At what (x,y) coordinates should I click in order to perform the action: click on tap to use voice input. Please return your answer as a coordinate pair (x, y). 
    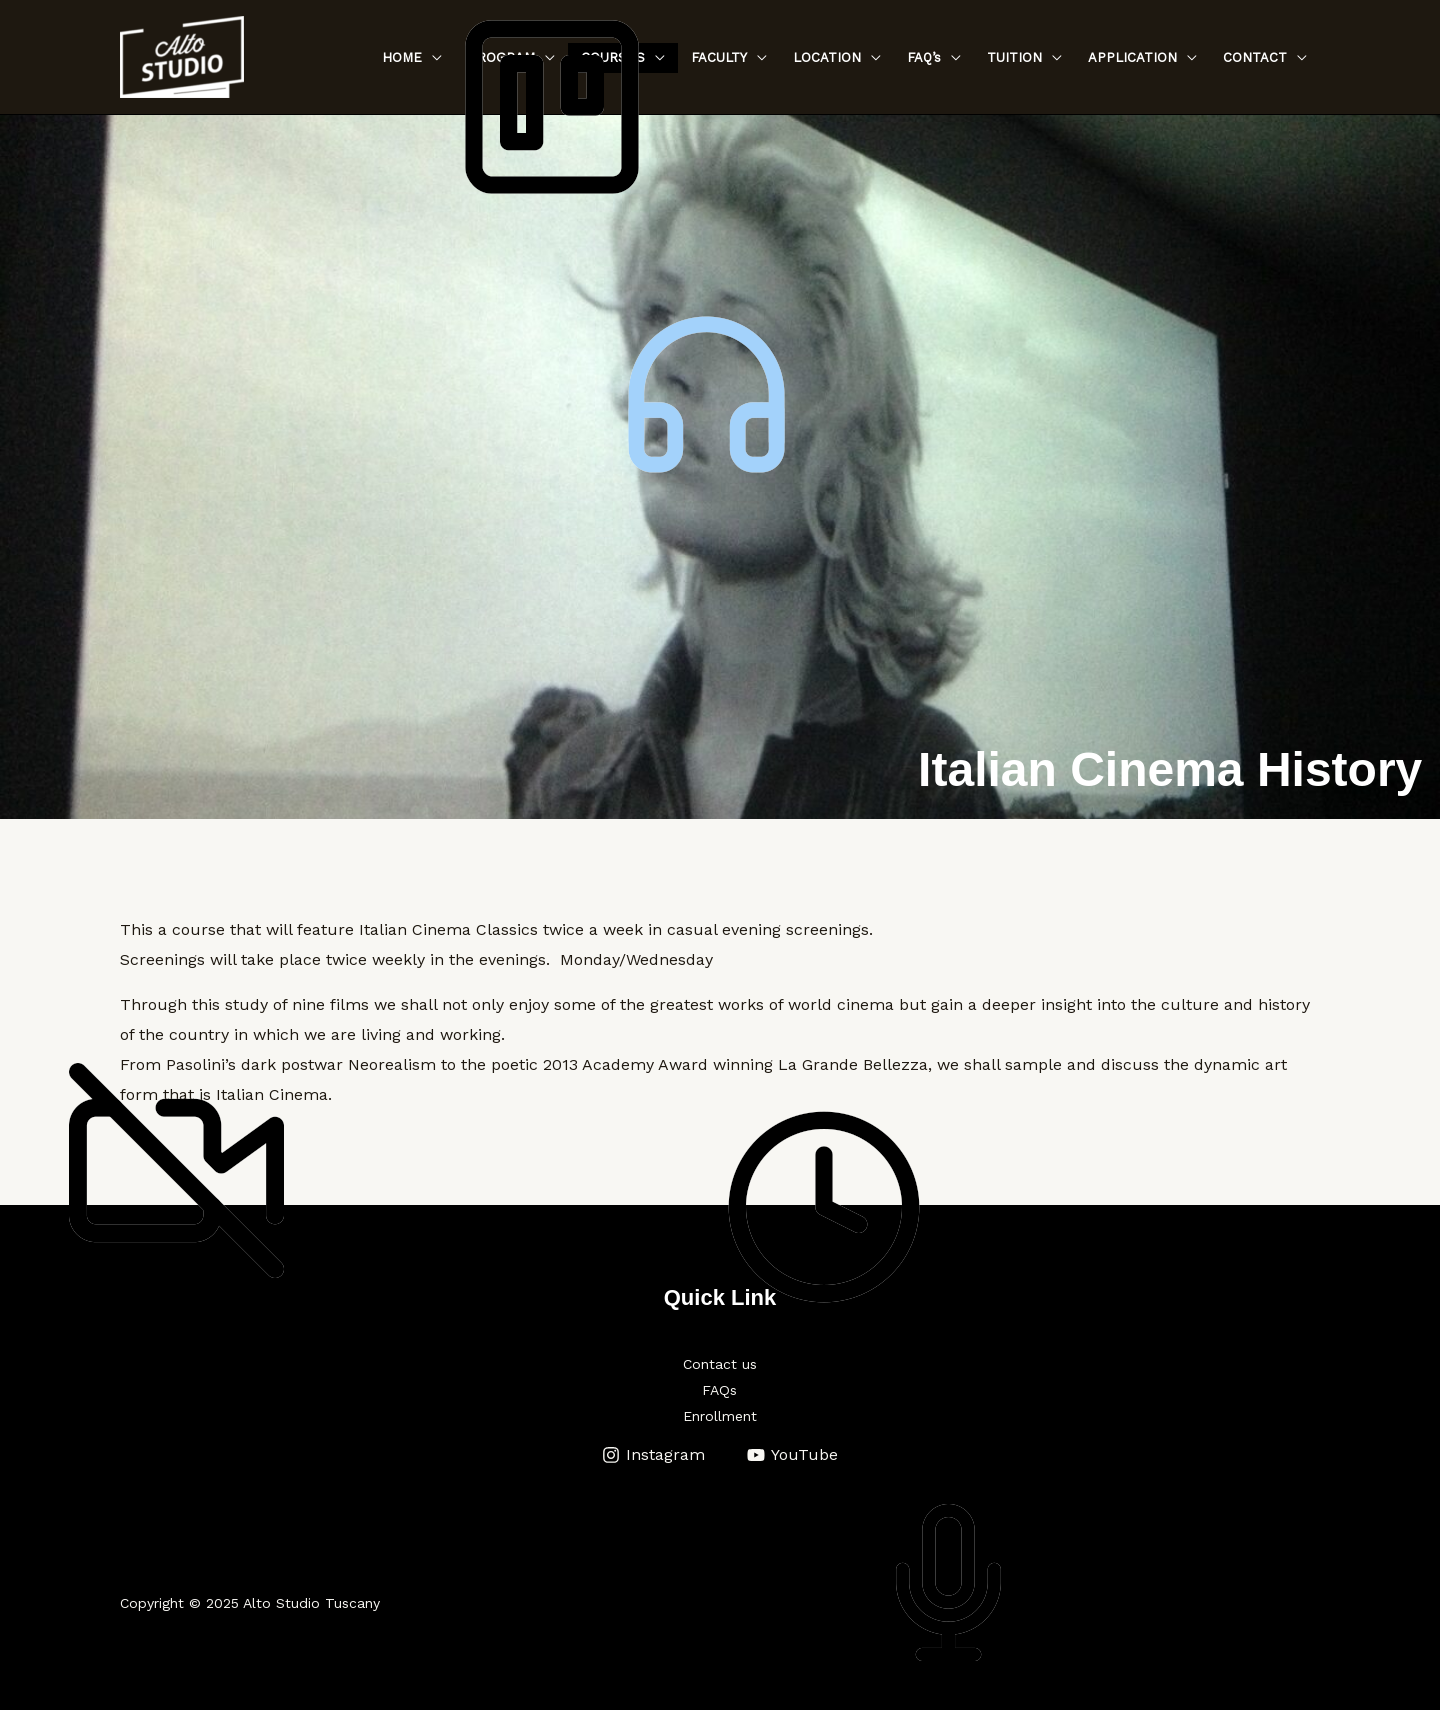
    Looking at the image, I should click on (948, 1582).